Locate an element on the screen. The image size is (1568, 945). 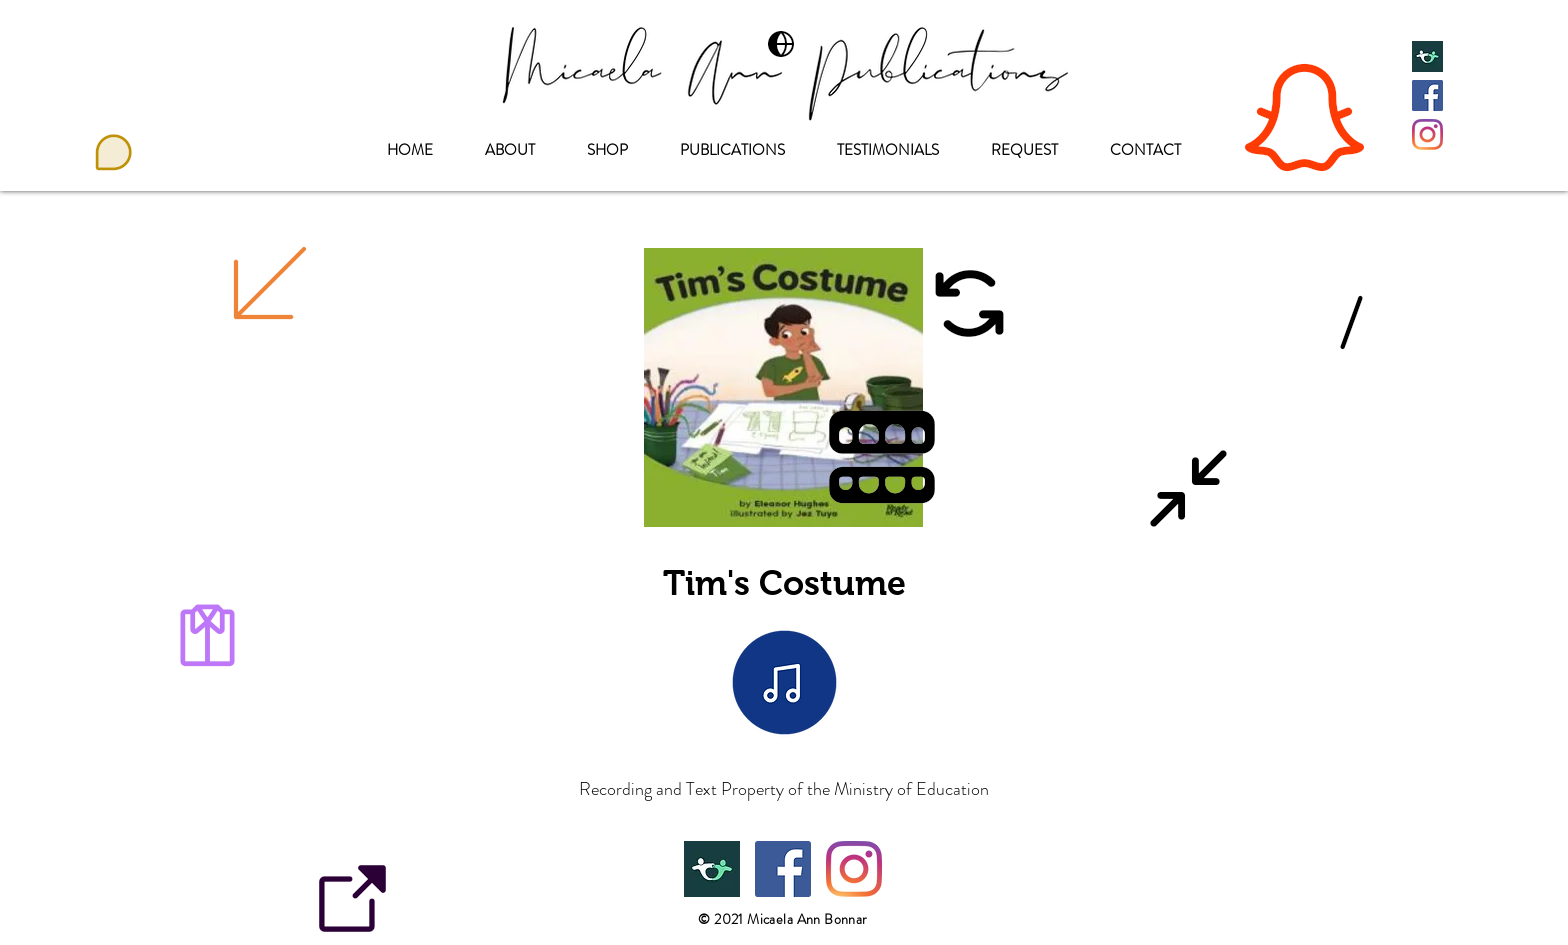
access dental or oral health features is located at coordinates (882, 457).